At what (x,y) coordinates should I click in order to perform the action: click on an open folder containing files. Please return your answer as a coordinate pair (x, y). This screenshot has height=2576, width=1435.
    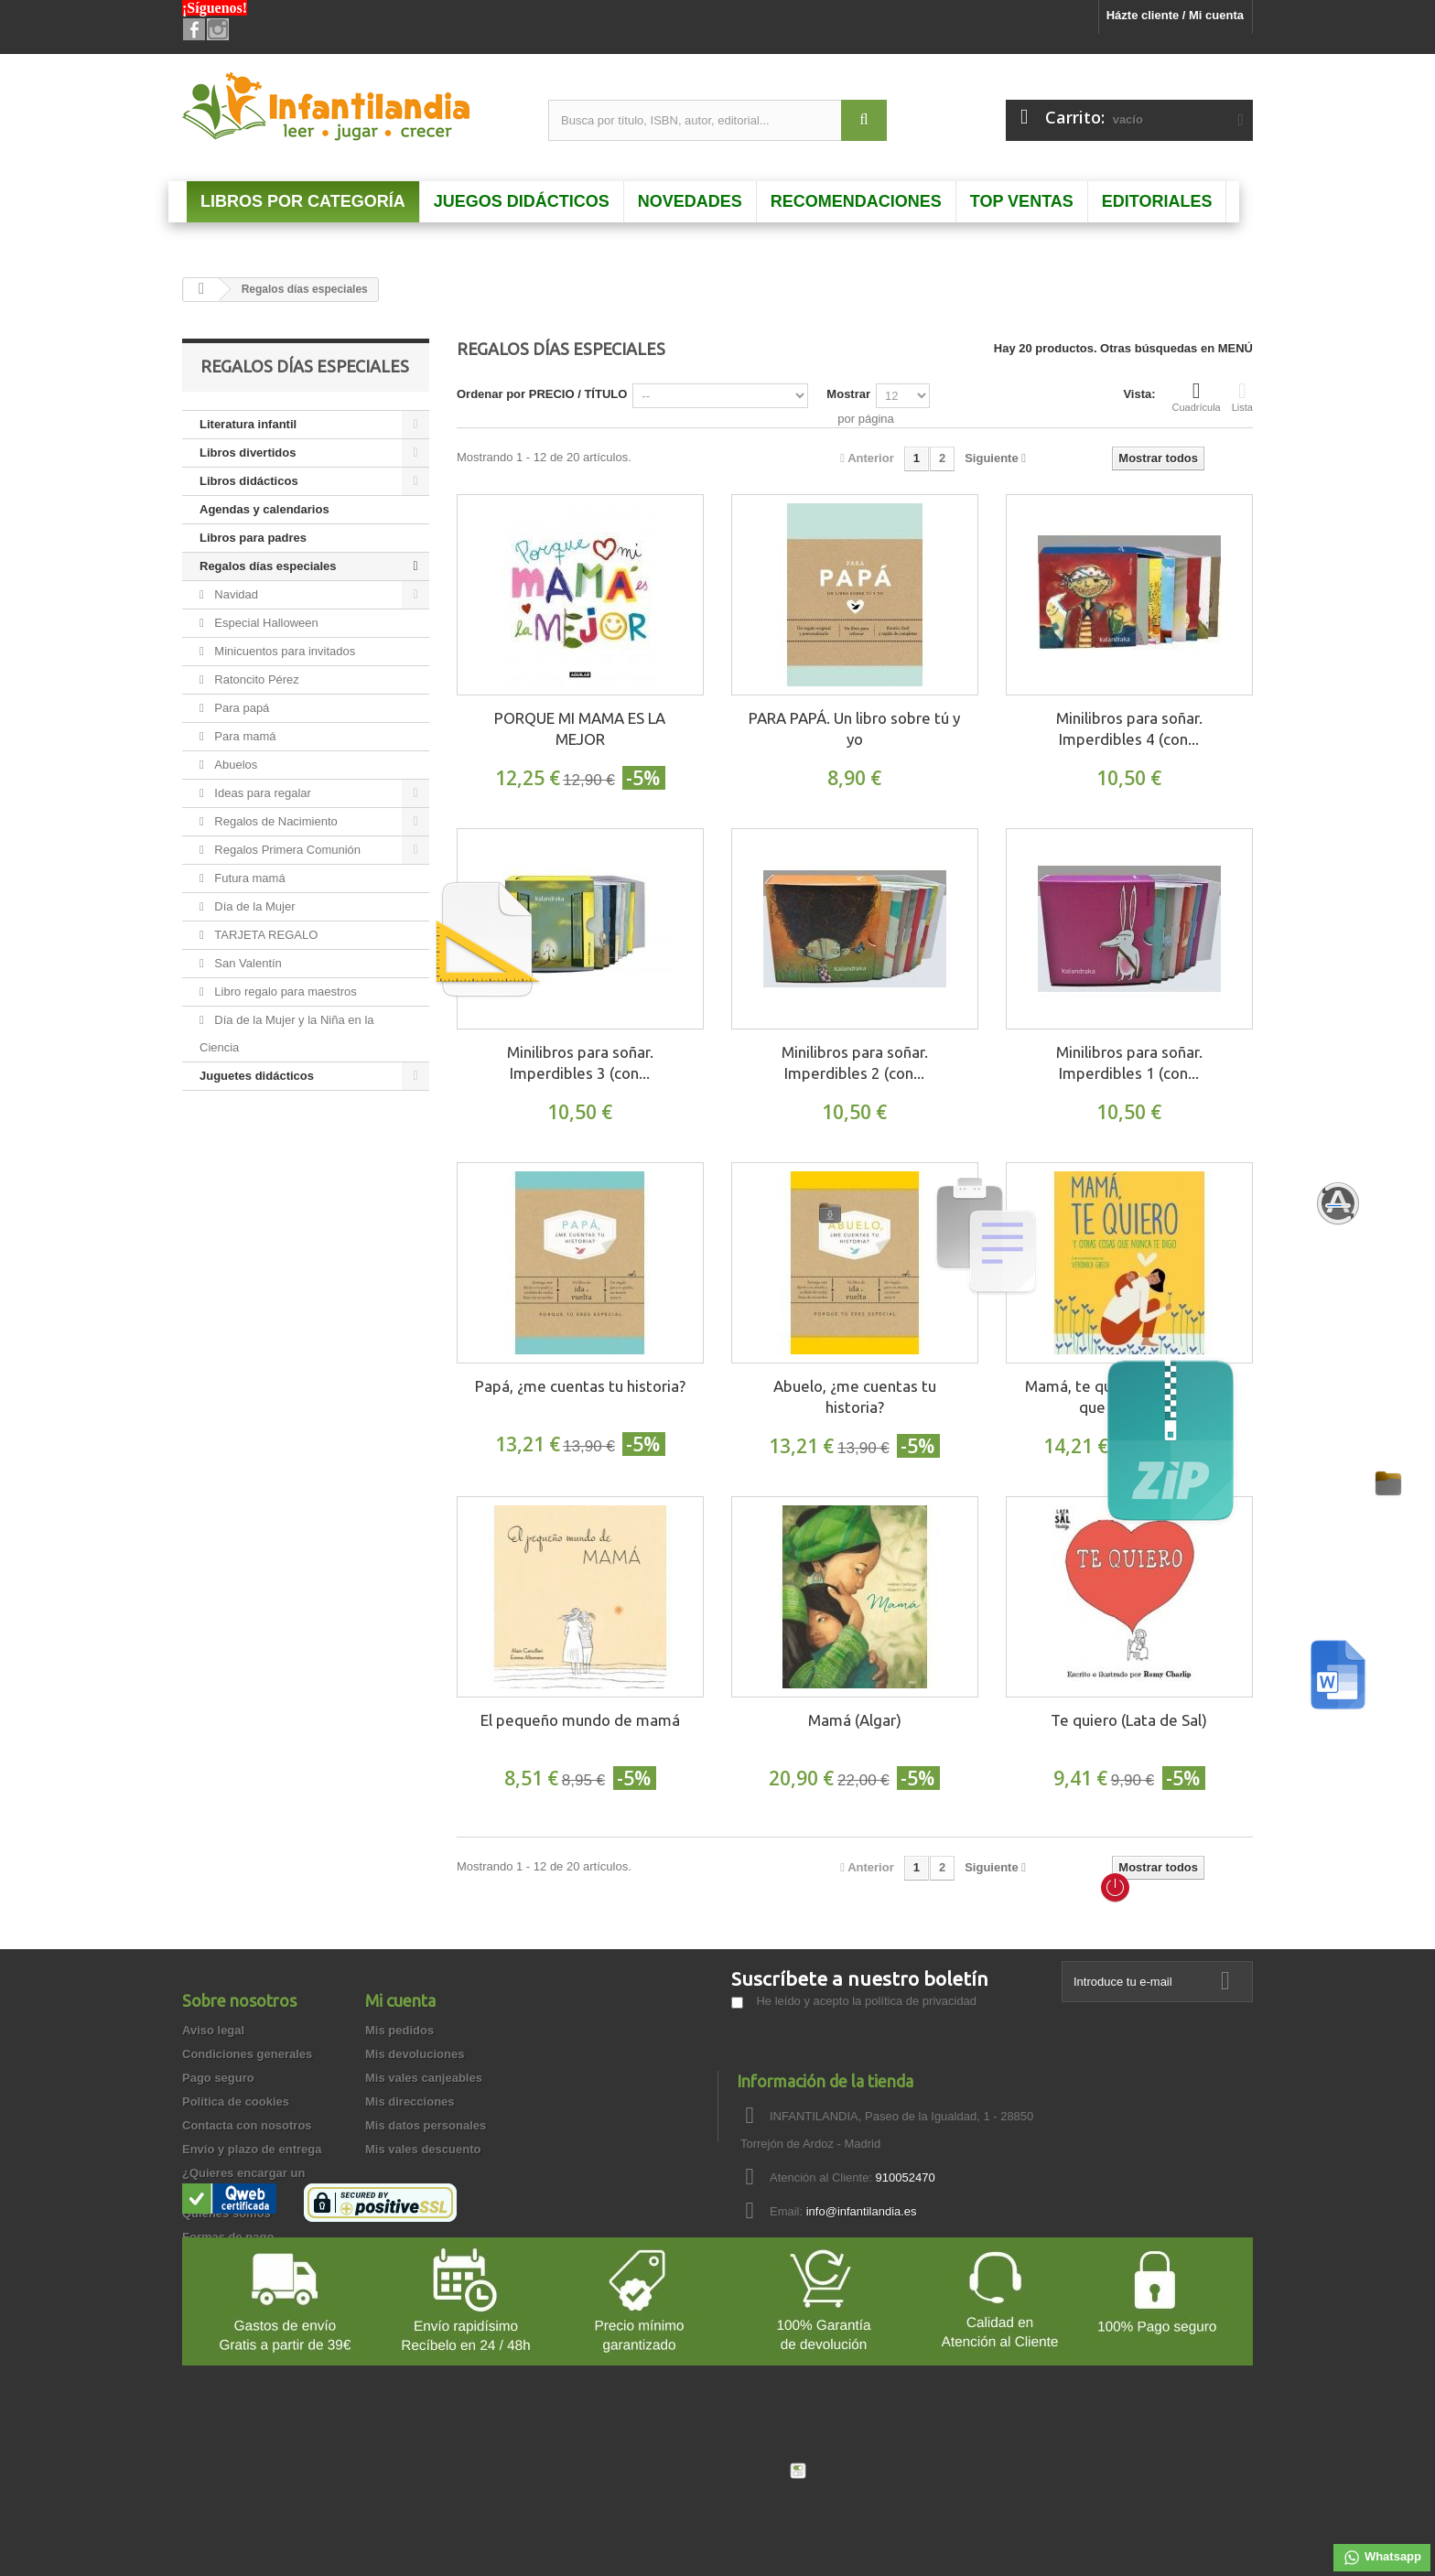
    Looking at the image, I should click on (1388, 1483).